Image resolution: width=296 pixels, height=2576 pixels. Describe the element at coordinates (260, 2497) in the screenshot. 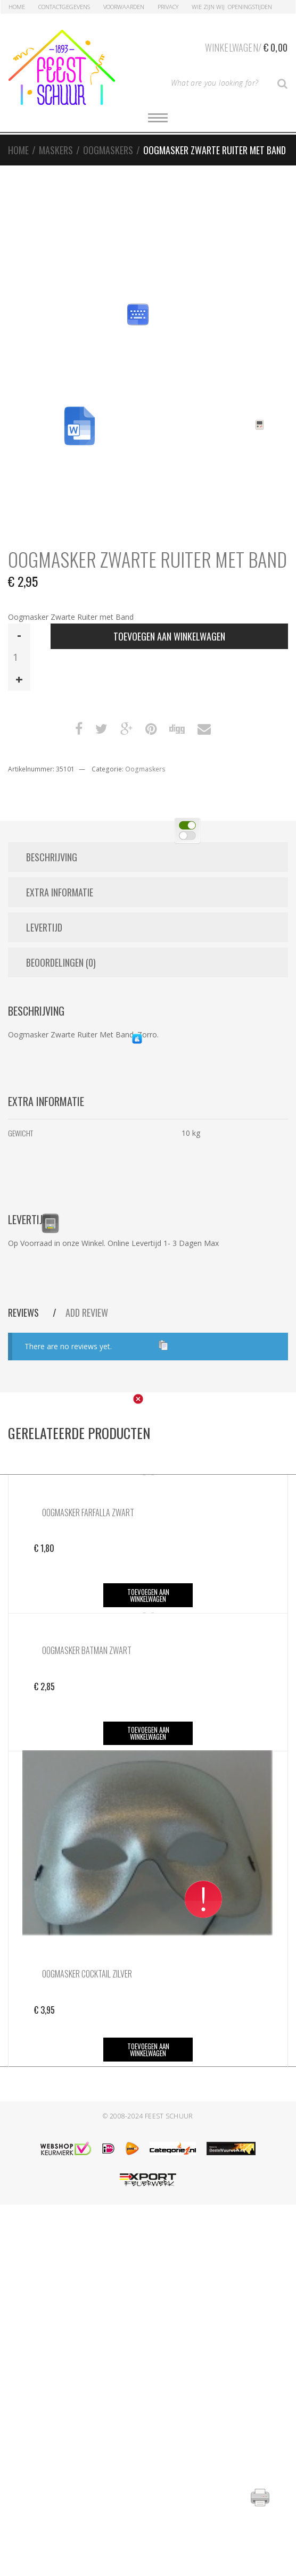

I see `connect to a network printer` at that location.